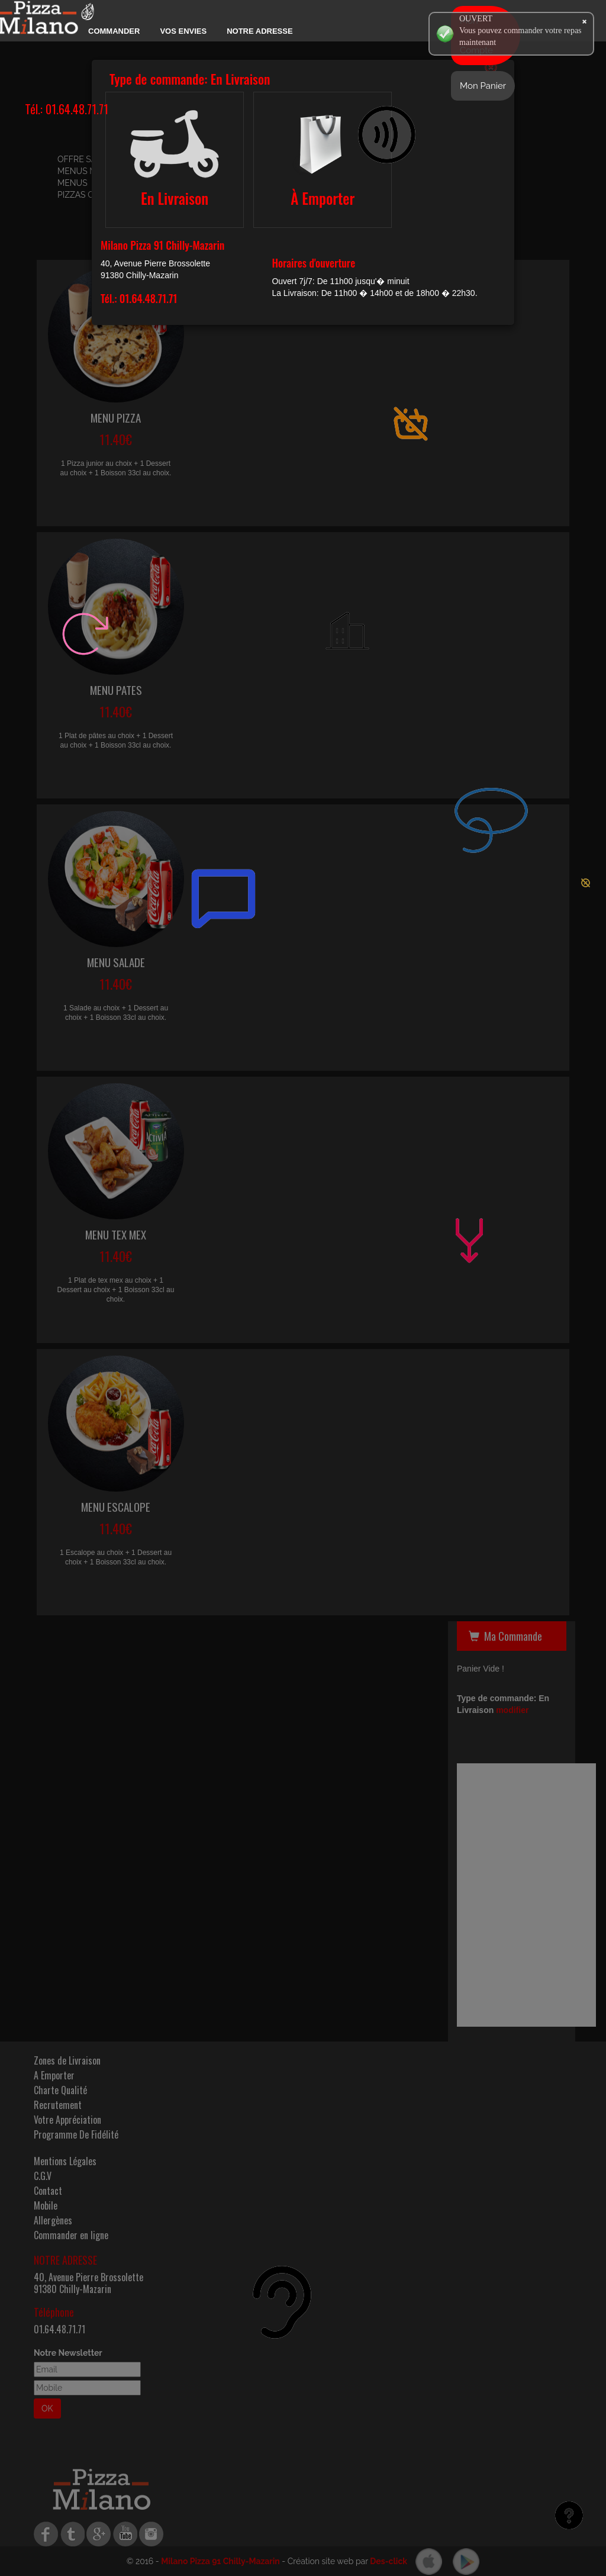 Image resolution: width=606 pixels, height=2576 pixels. I want to click on enable audio or listening features, so click(278, 2302).